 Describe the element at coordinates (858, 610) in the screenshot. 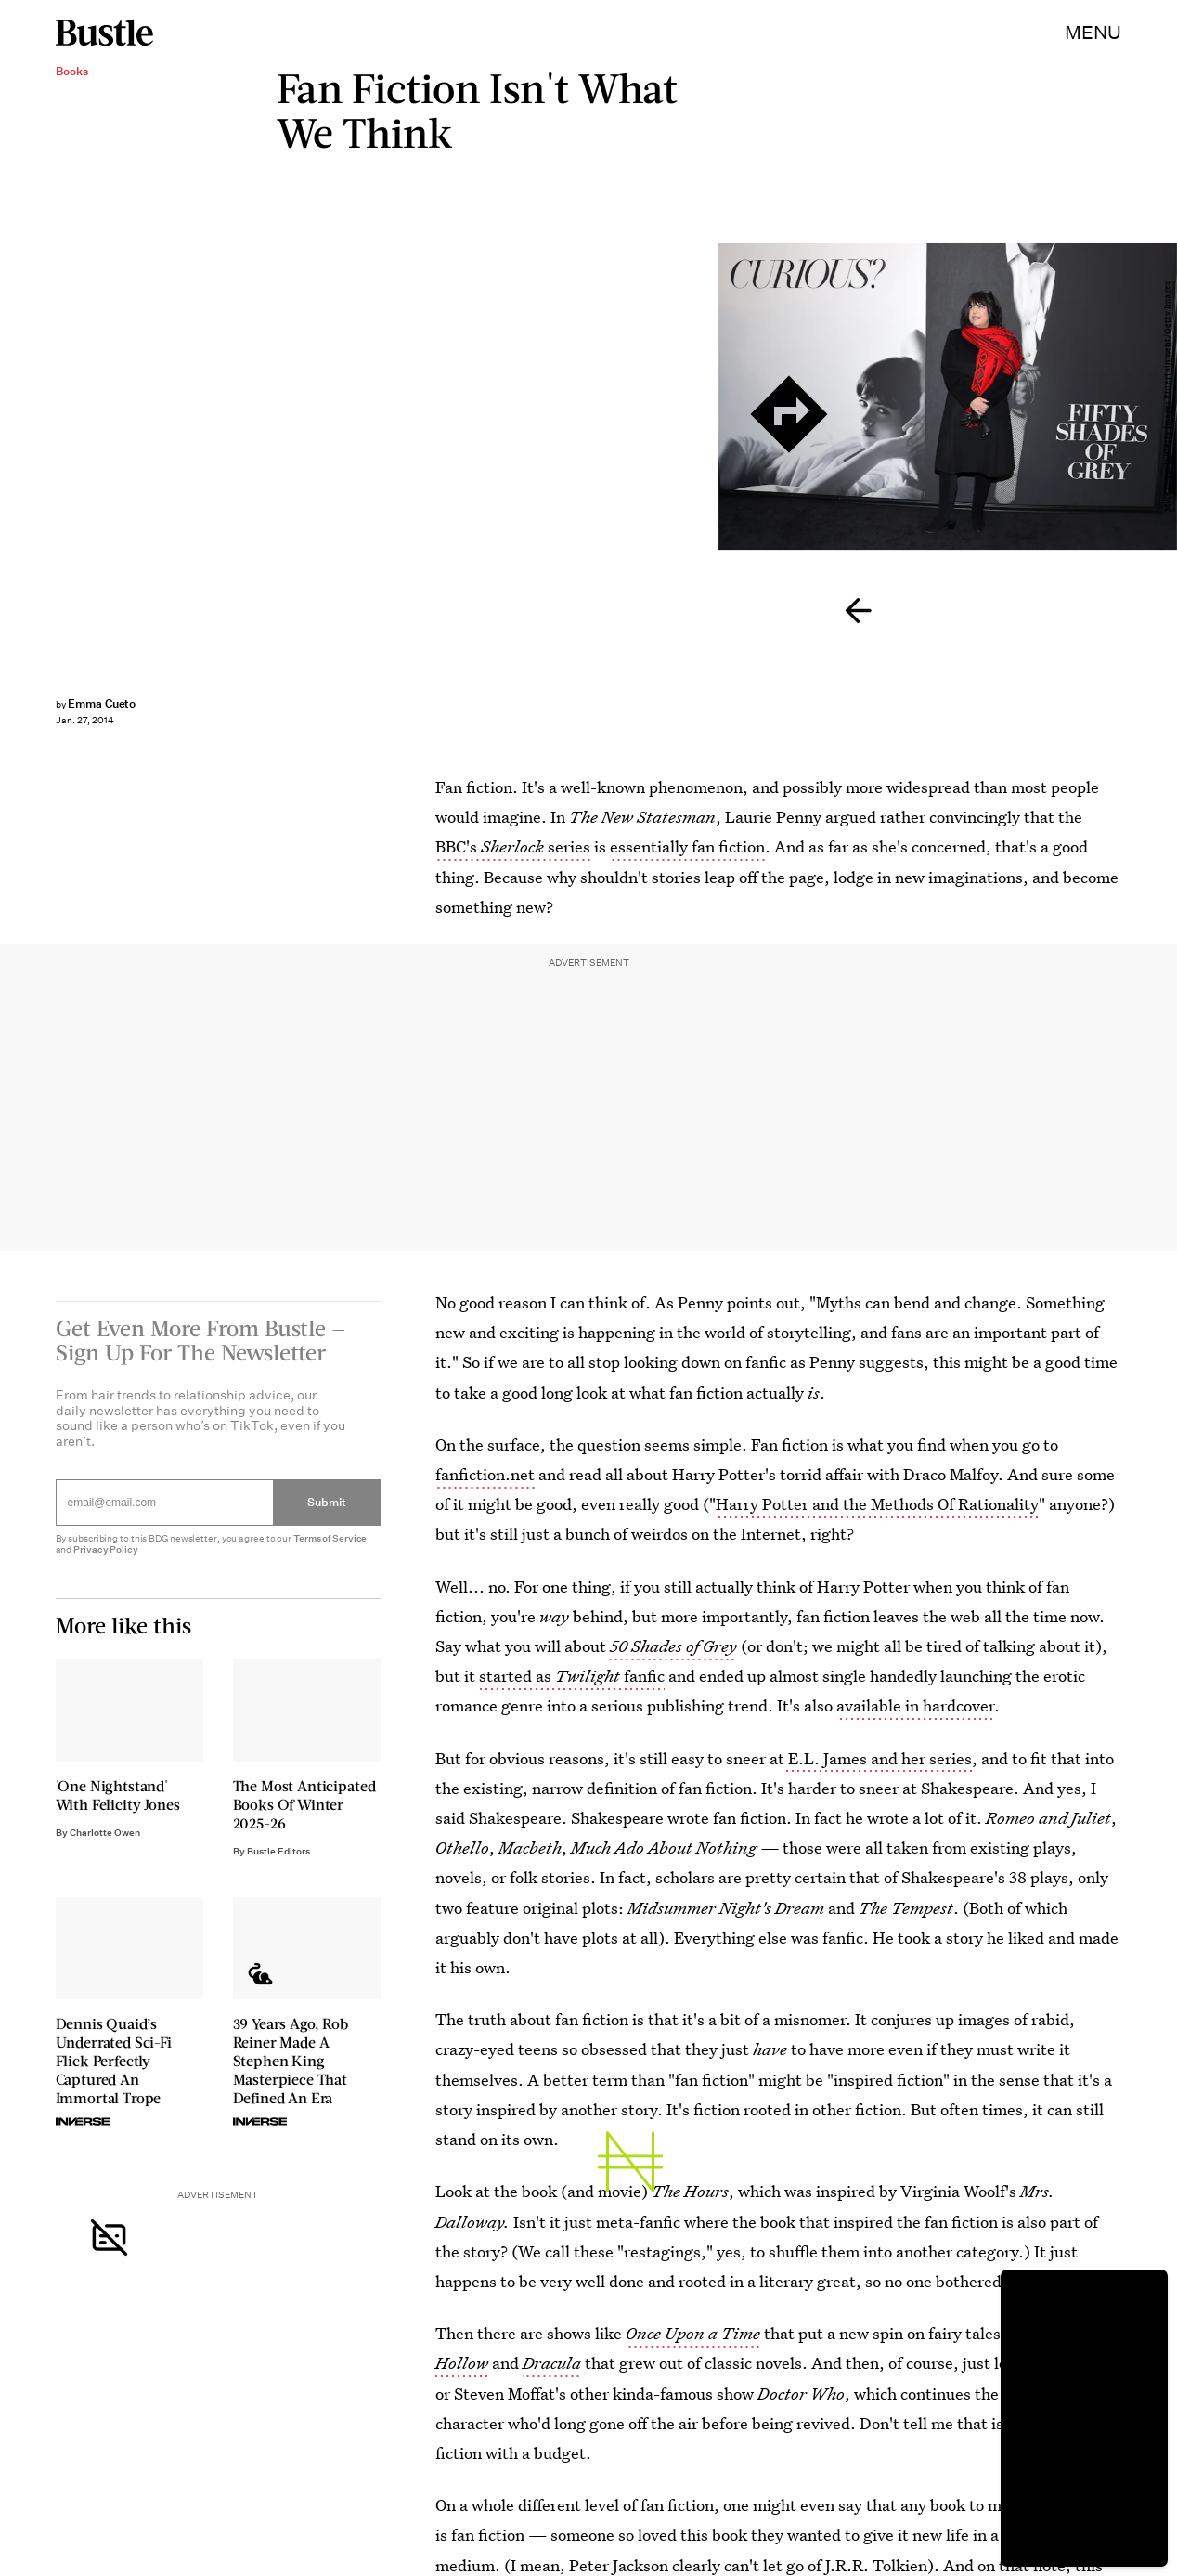

I see `go back to the previous screen` at that location.